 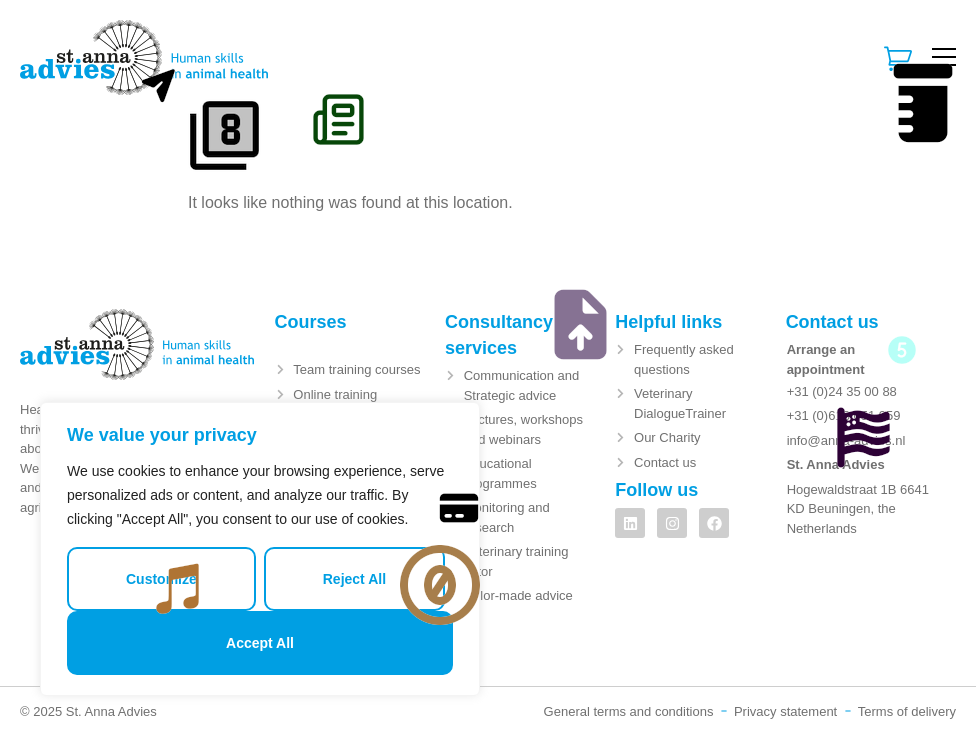 What do you see at coordinates (338, 119) in the screenshot?
I see `view news articles or updates` at bounding box center [338, 119].